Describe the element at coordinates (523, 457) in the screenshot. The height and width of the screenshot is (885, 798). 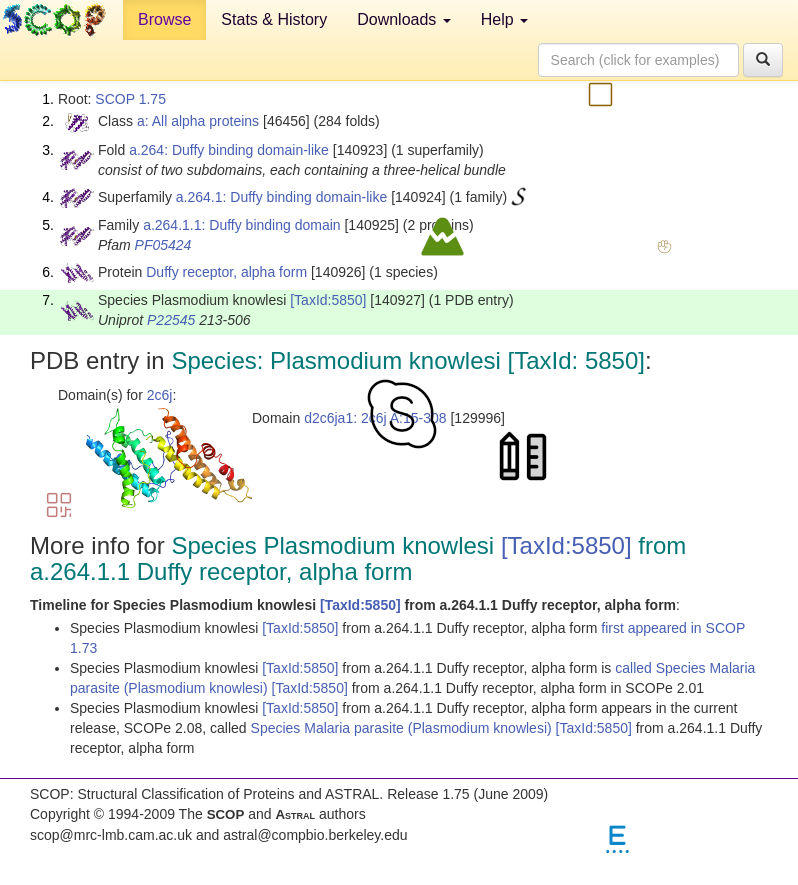
I see `access design or editing tools` at that location.